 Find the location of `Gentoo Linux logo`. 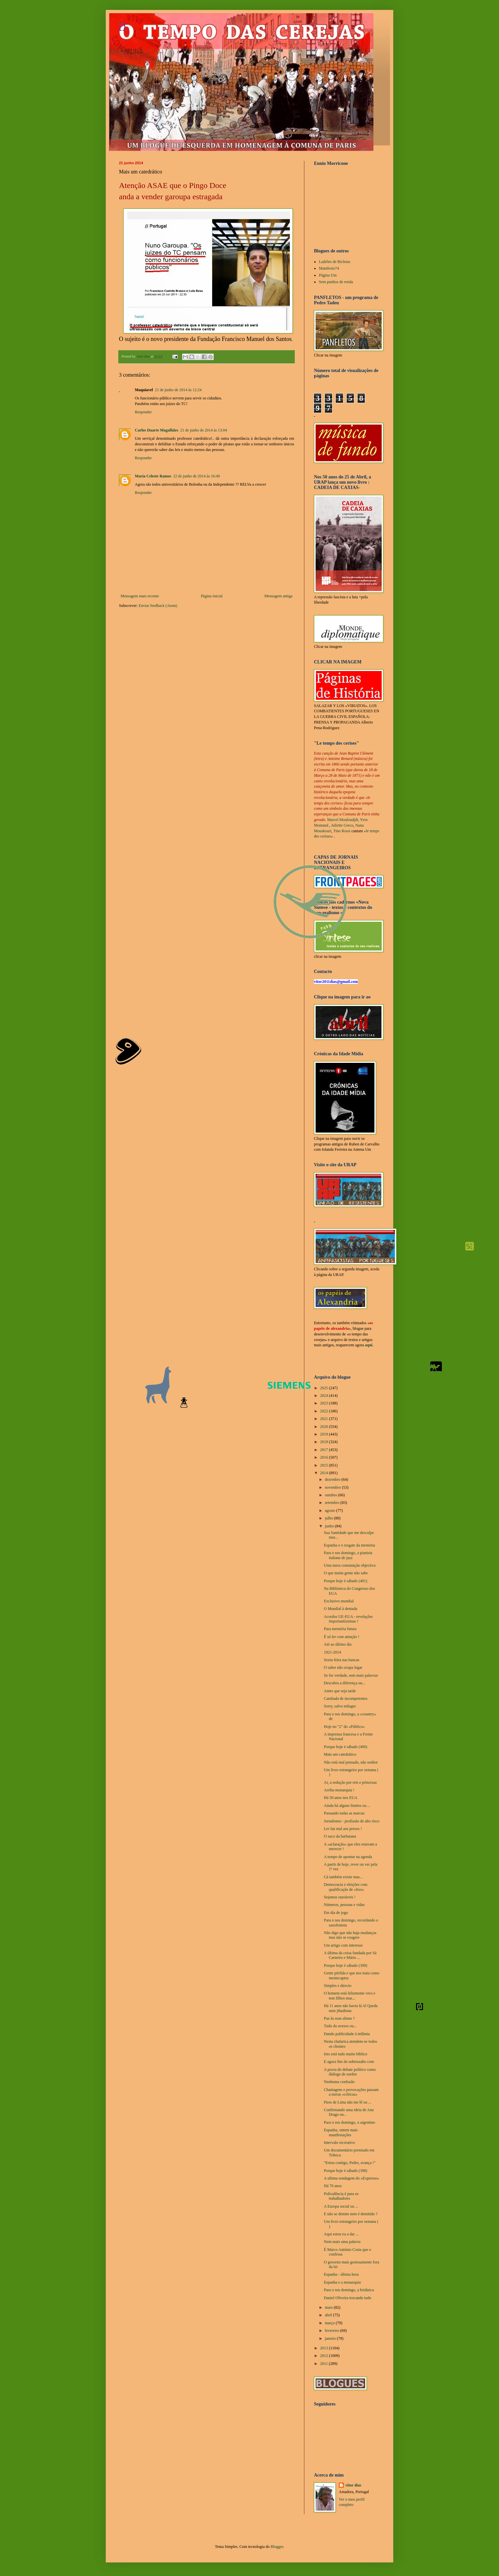

Gentoo Linux logo is located at coordinates (128, 1051).